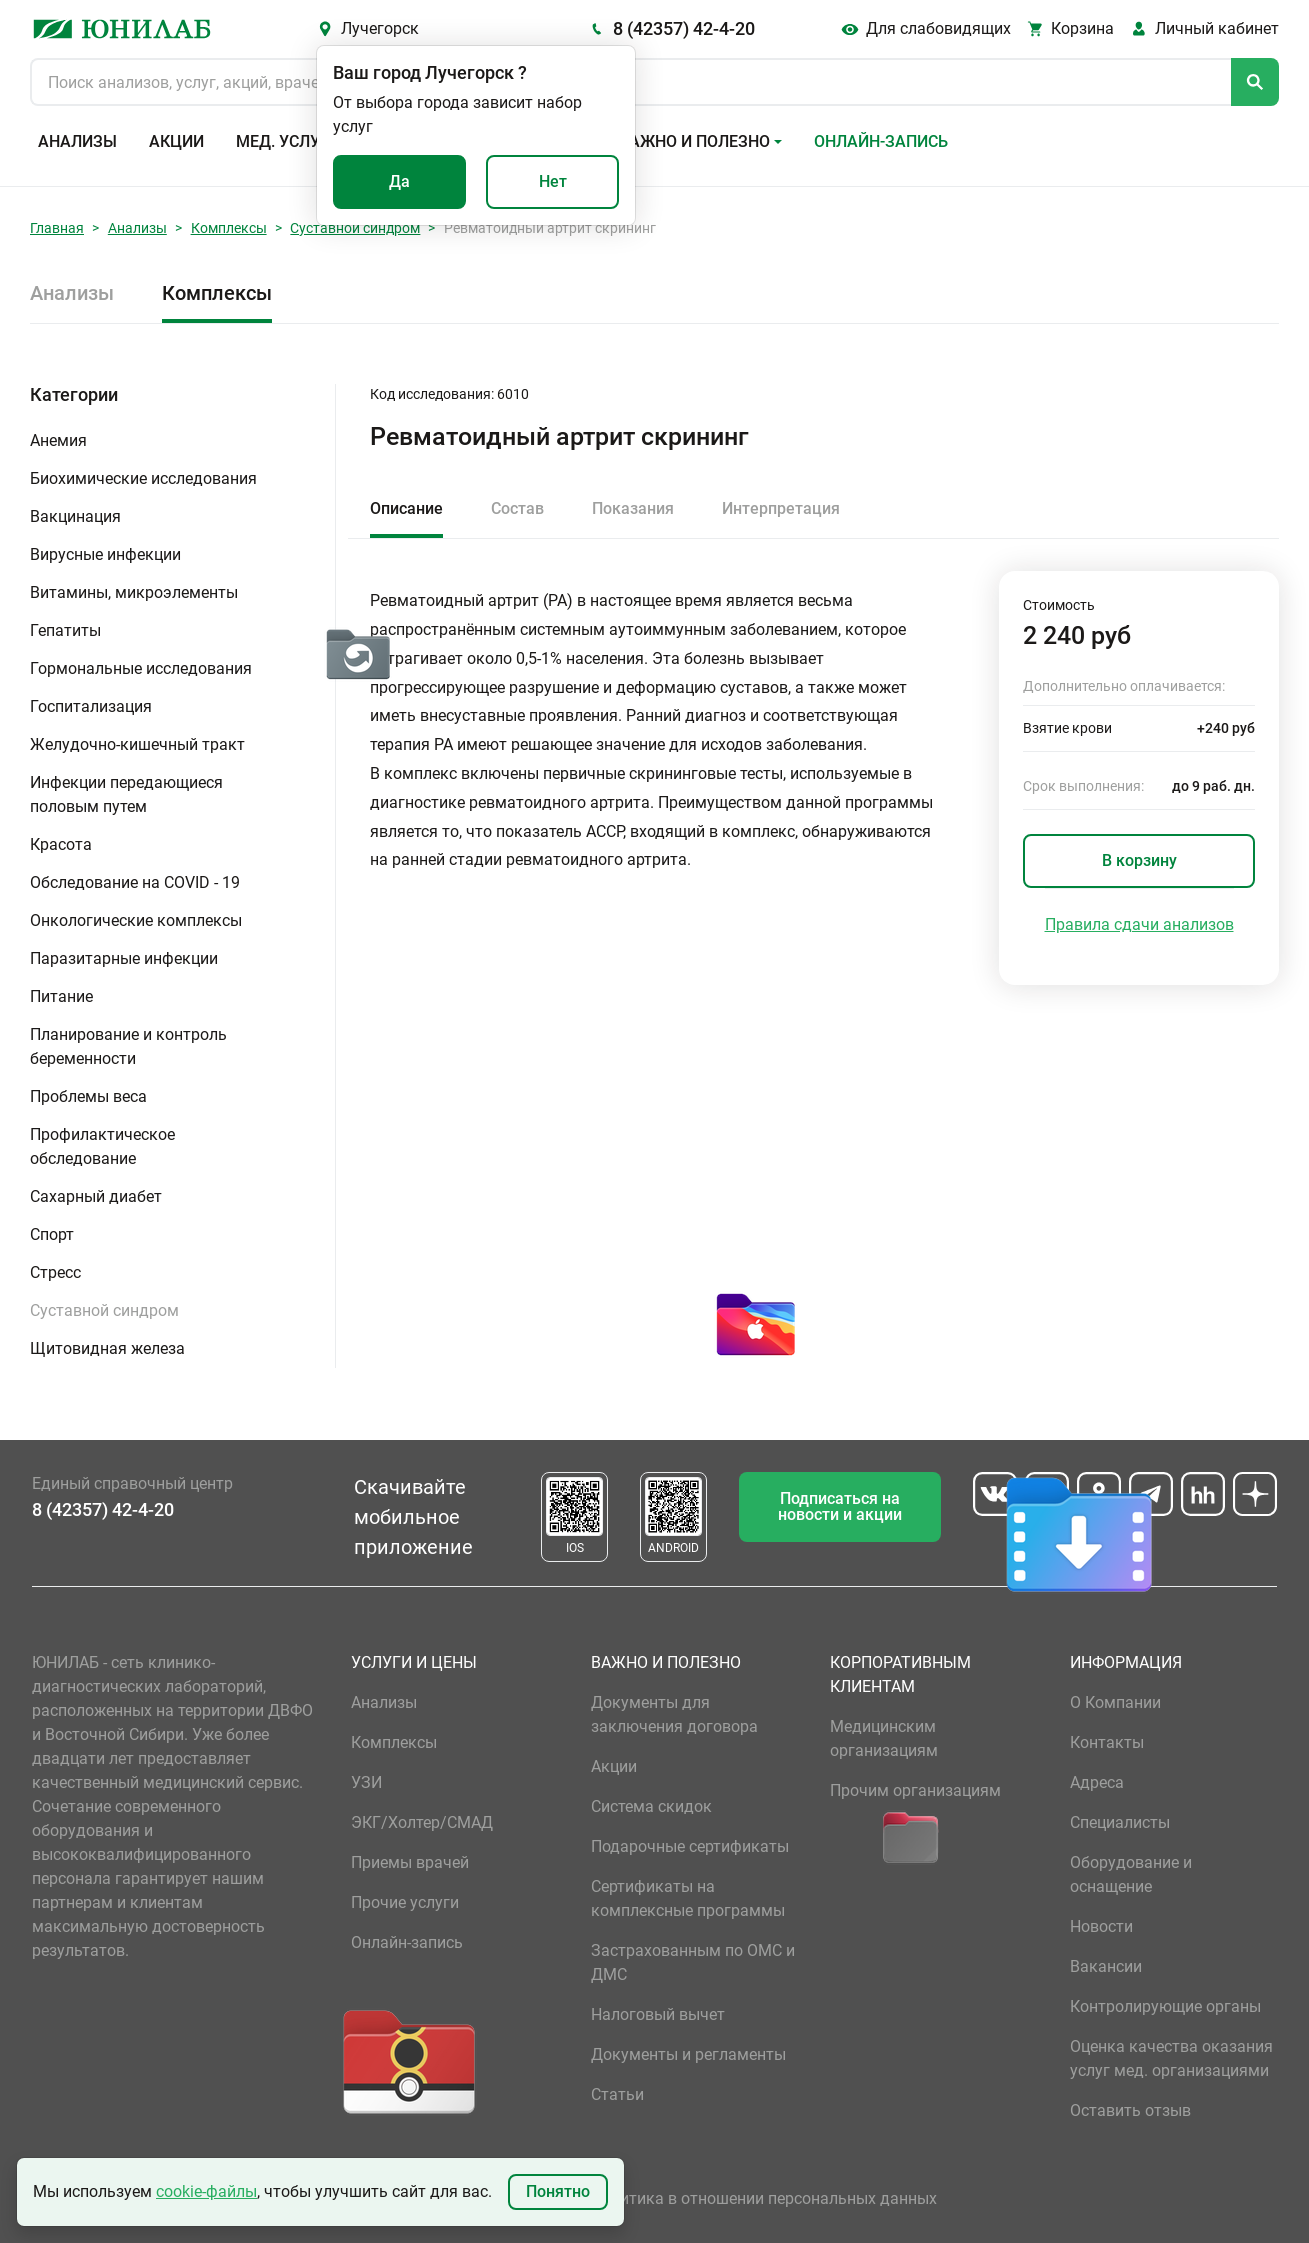  What do you see at coordinates (1078, 1538) in the screenshot?
I see `open folder containing downloaded videos` at bounding box center [1078, 1538].